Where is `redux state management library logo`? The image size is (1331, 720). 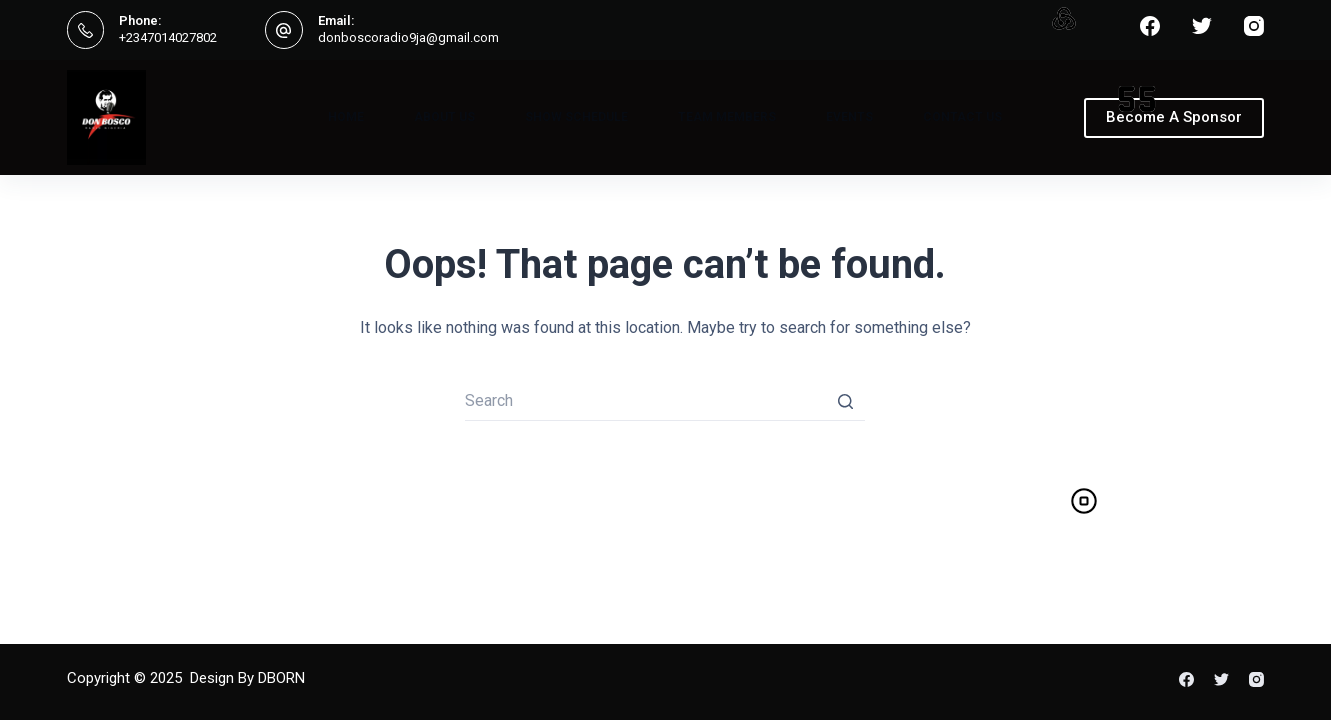
redux state management library logo is located at coordinates (1064, 19).